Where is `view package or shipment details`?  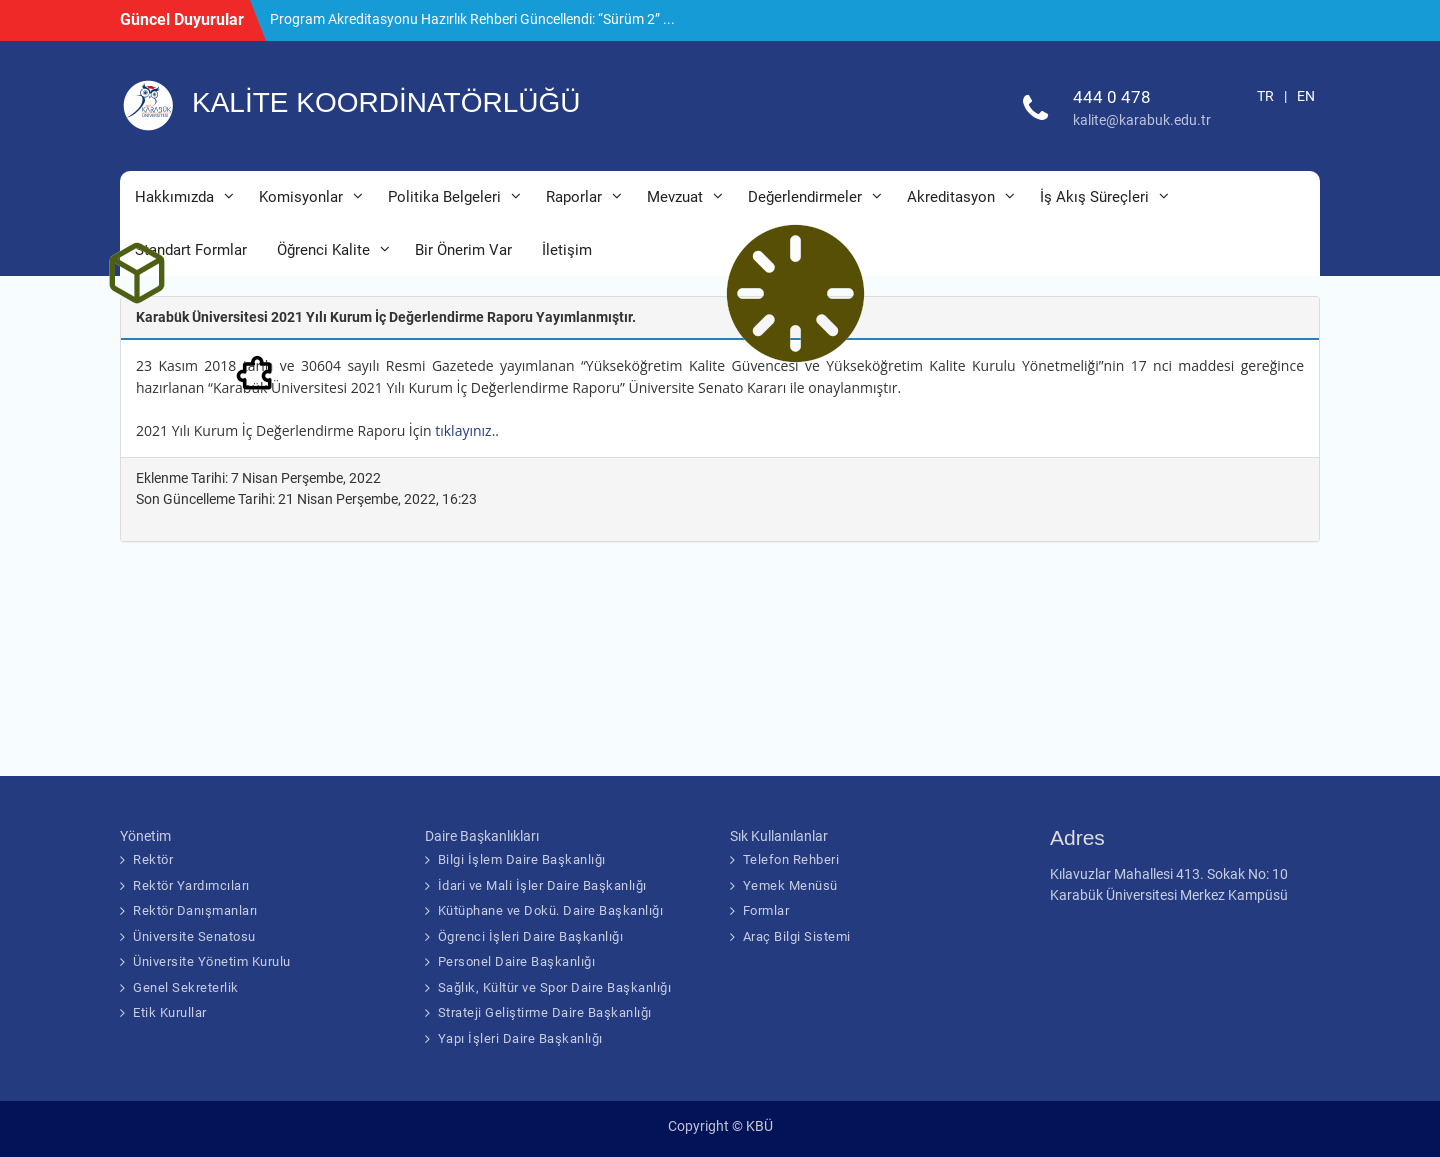 view package or shipment details is located at coordinates (137, 273).